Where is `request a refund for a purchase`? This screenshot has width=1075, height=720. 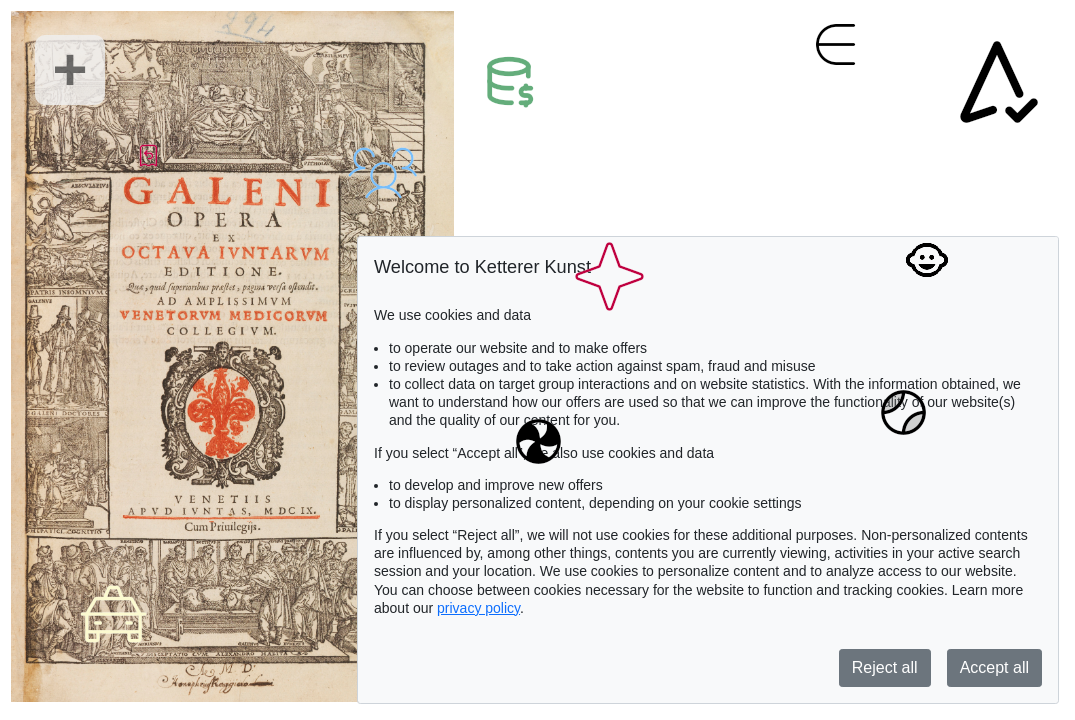 request a refund for a purchase is located at coordinates (148, 155).